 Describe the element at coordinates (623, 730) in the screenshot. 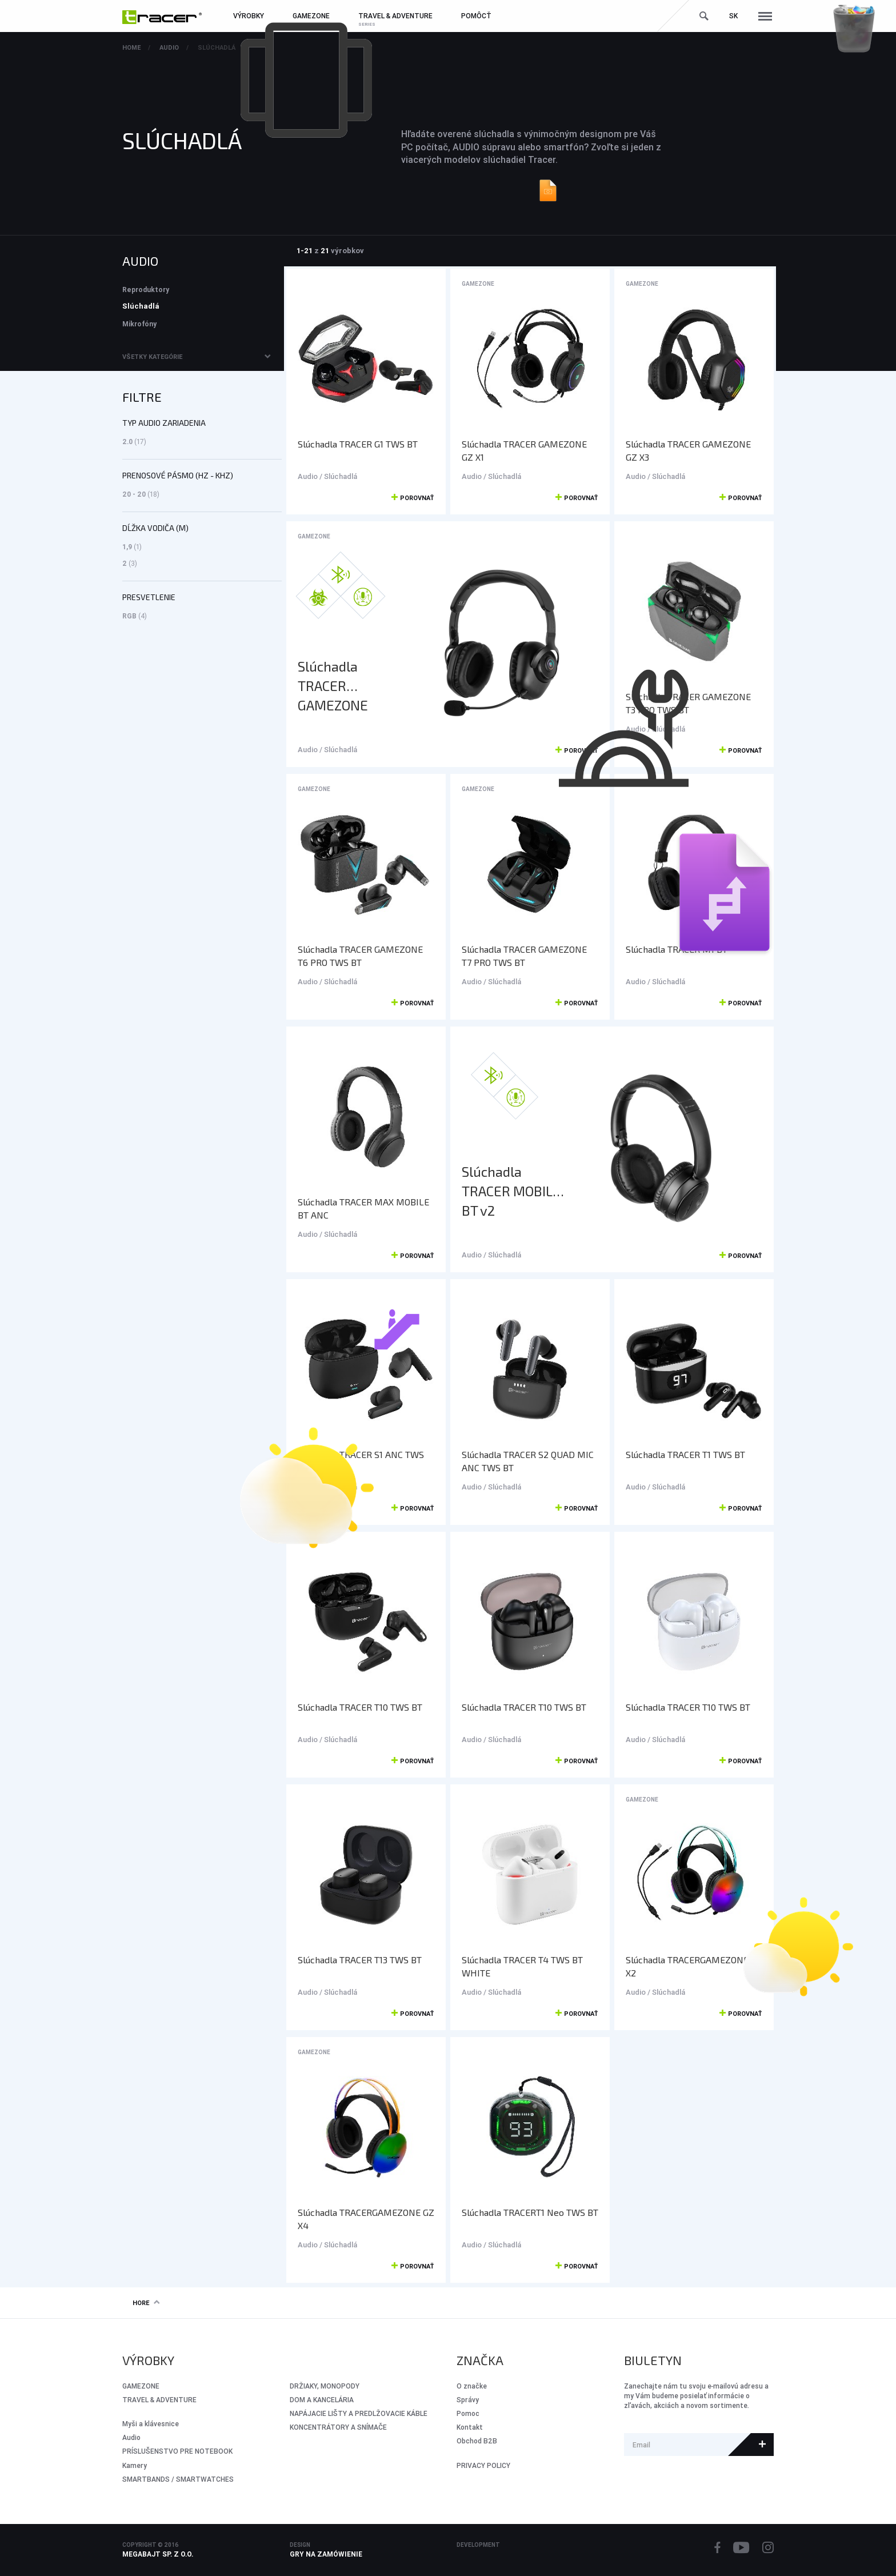

I see `access engineering or developer tools` at that location.